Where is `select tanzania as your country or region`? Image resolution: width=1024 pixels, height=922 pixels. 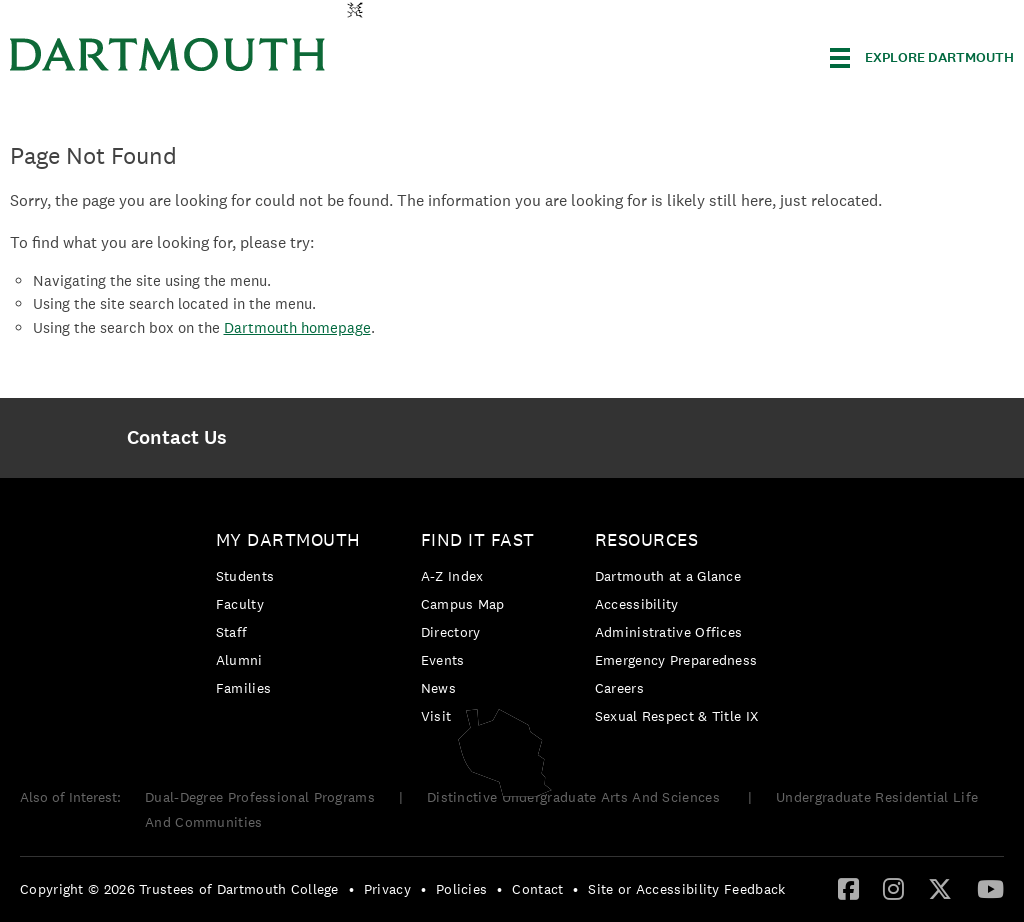 select tanzania as your country or region is located at coordinates (505, 753).